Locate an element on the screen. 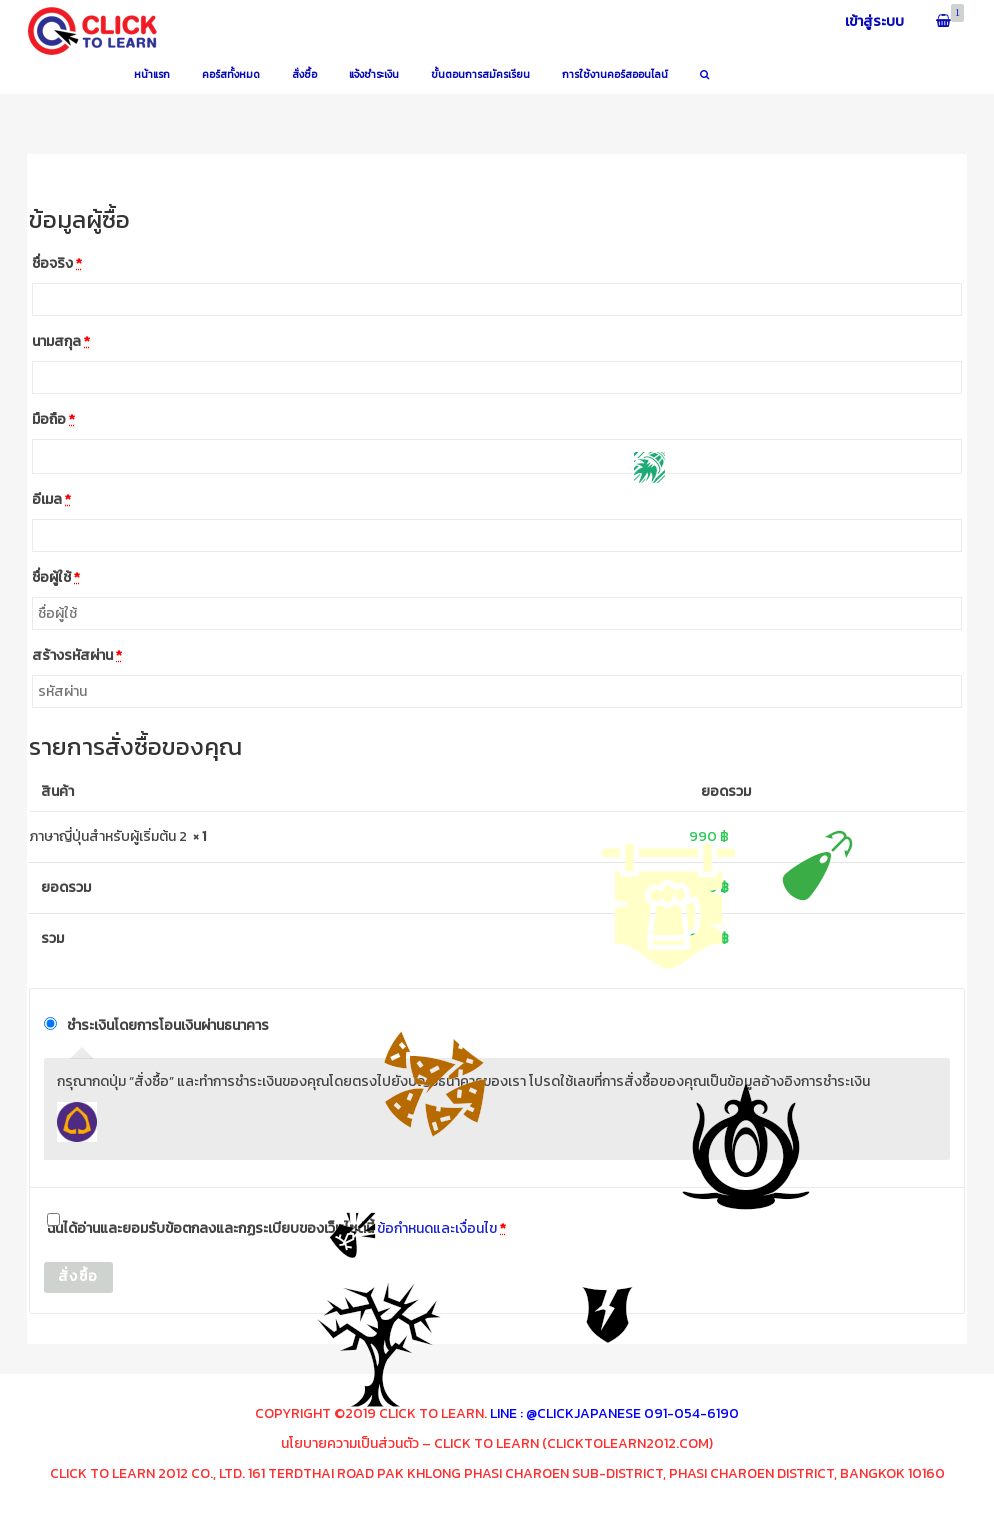  decorative emblem or crest symbol is located at coordinates (746, 1146).